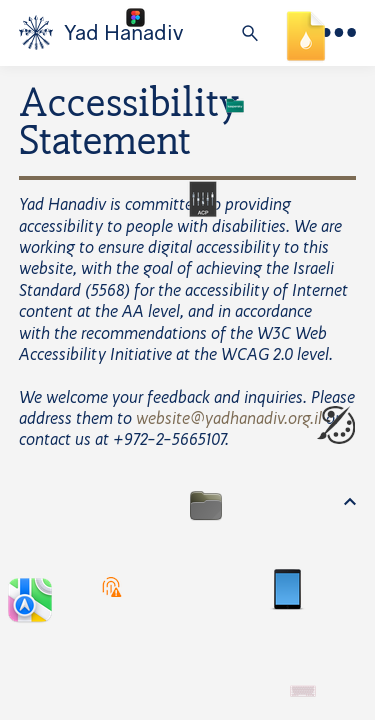 The height and width of the screenshot is (720, 375). Describe the element at coordinates (112, 587) in the screenshot. I see `fingerprint authentication error or failure` at that location.